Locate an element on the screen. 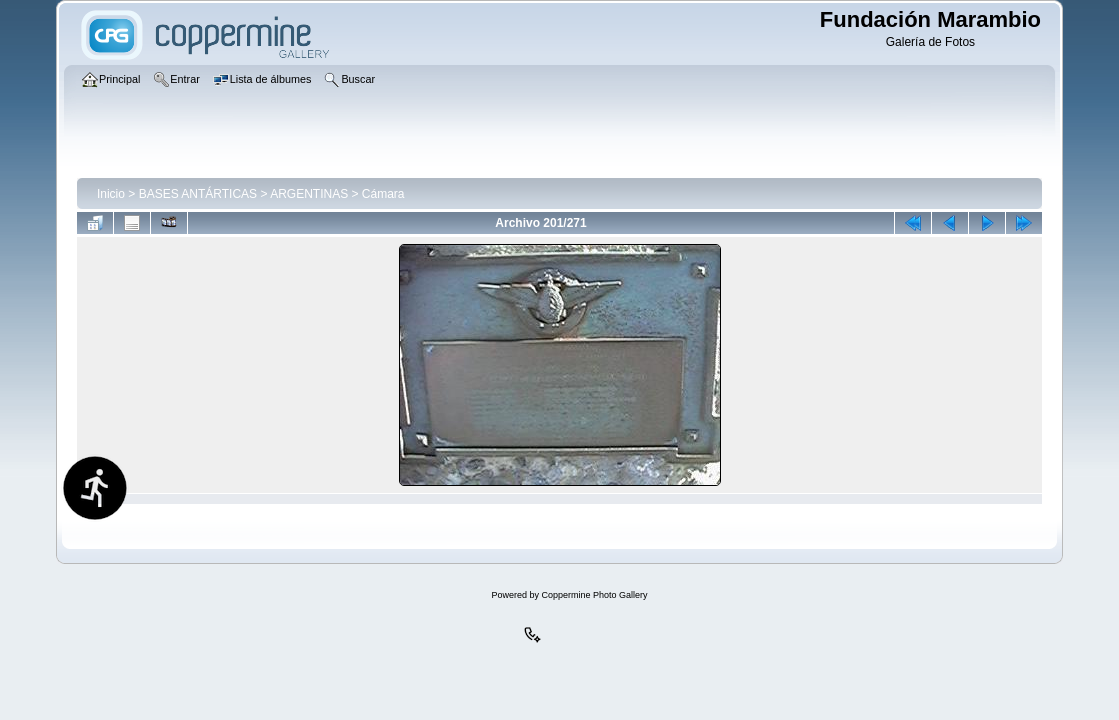  AI-powered calling or smart call features is located at coordinates (532, 634).